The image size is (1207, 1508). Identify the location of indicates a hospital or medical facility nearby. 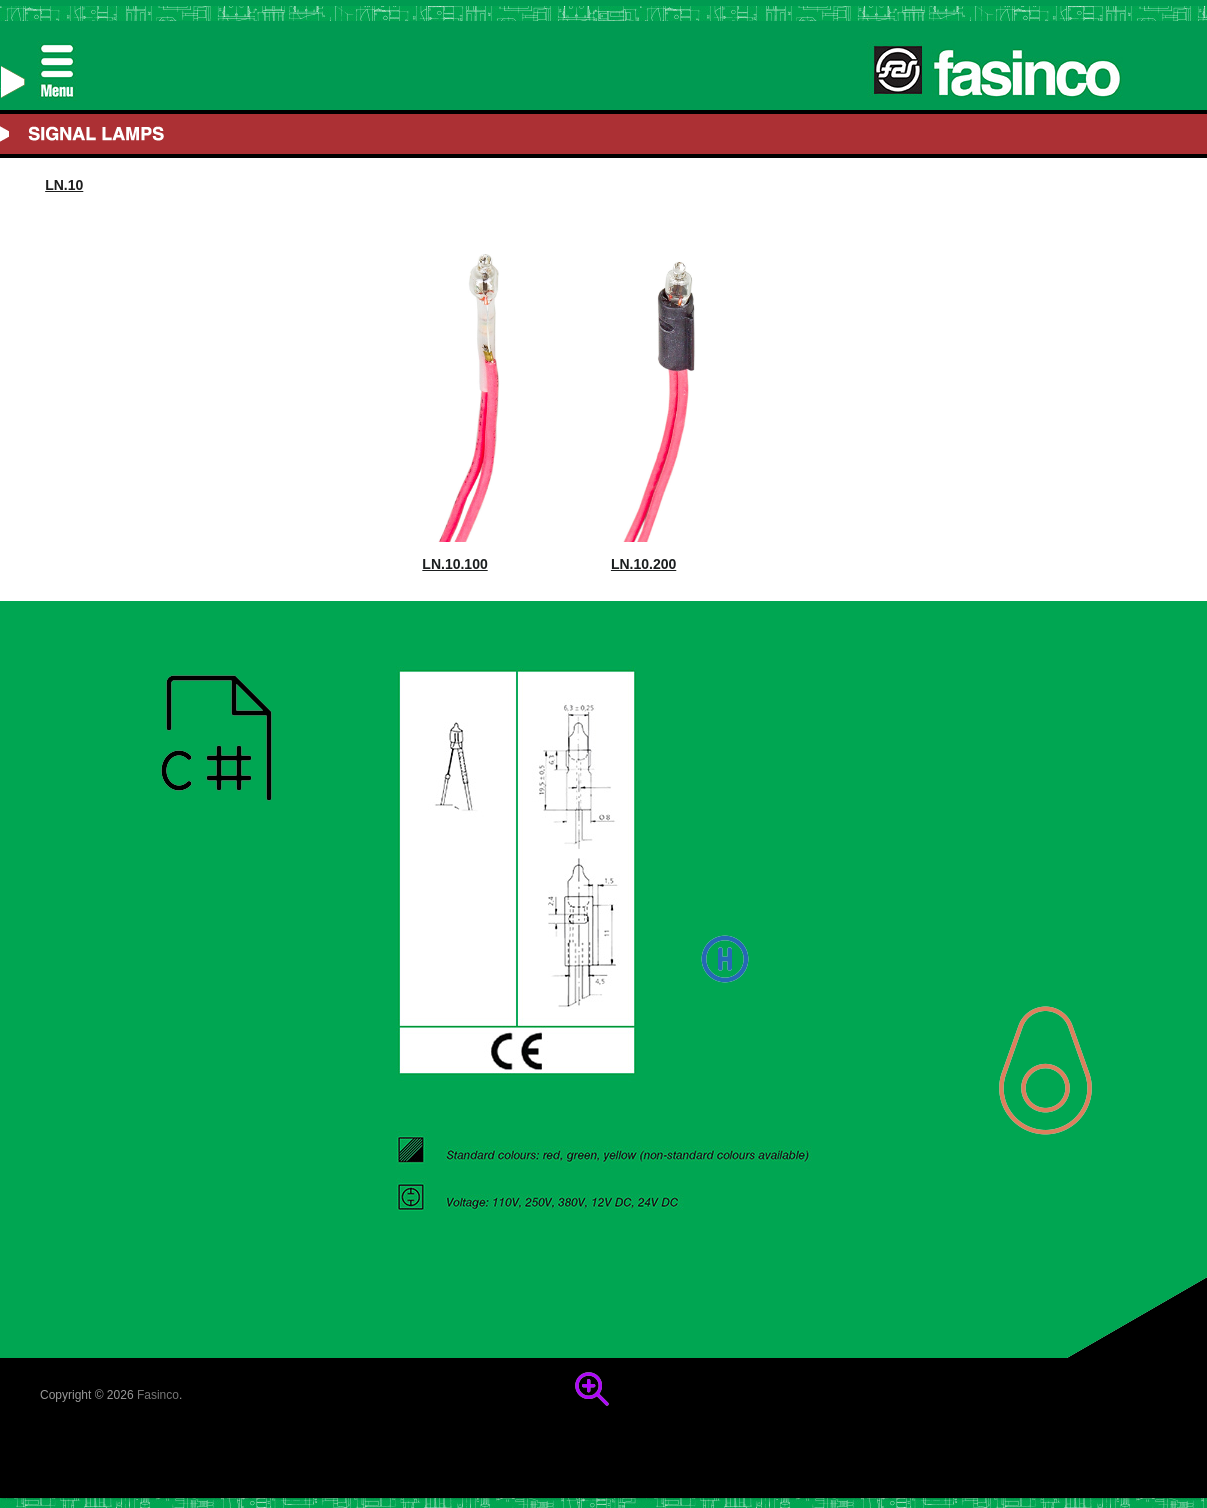
(725, 959).